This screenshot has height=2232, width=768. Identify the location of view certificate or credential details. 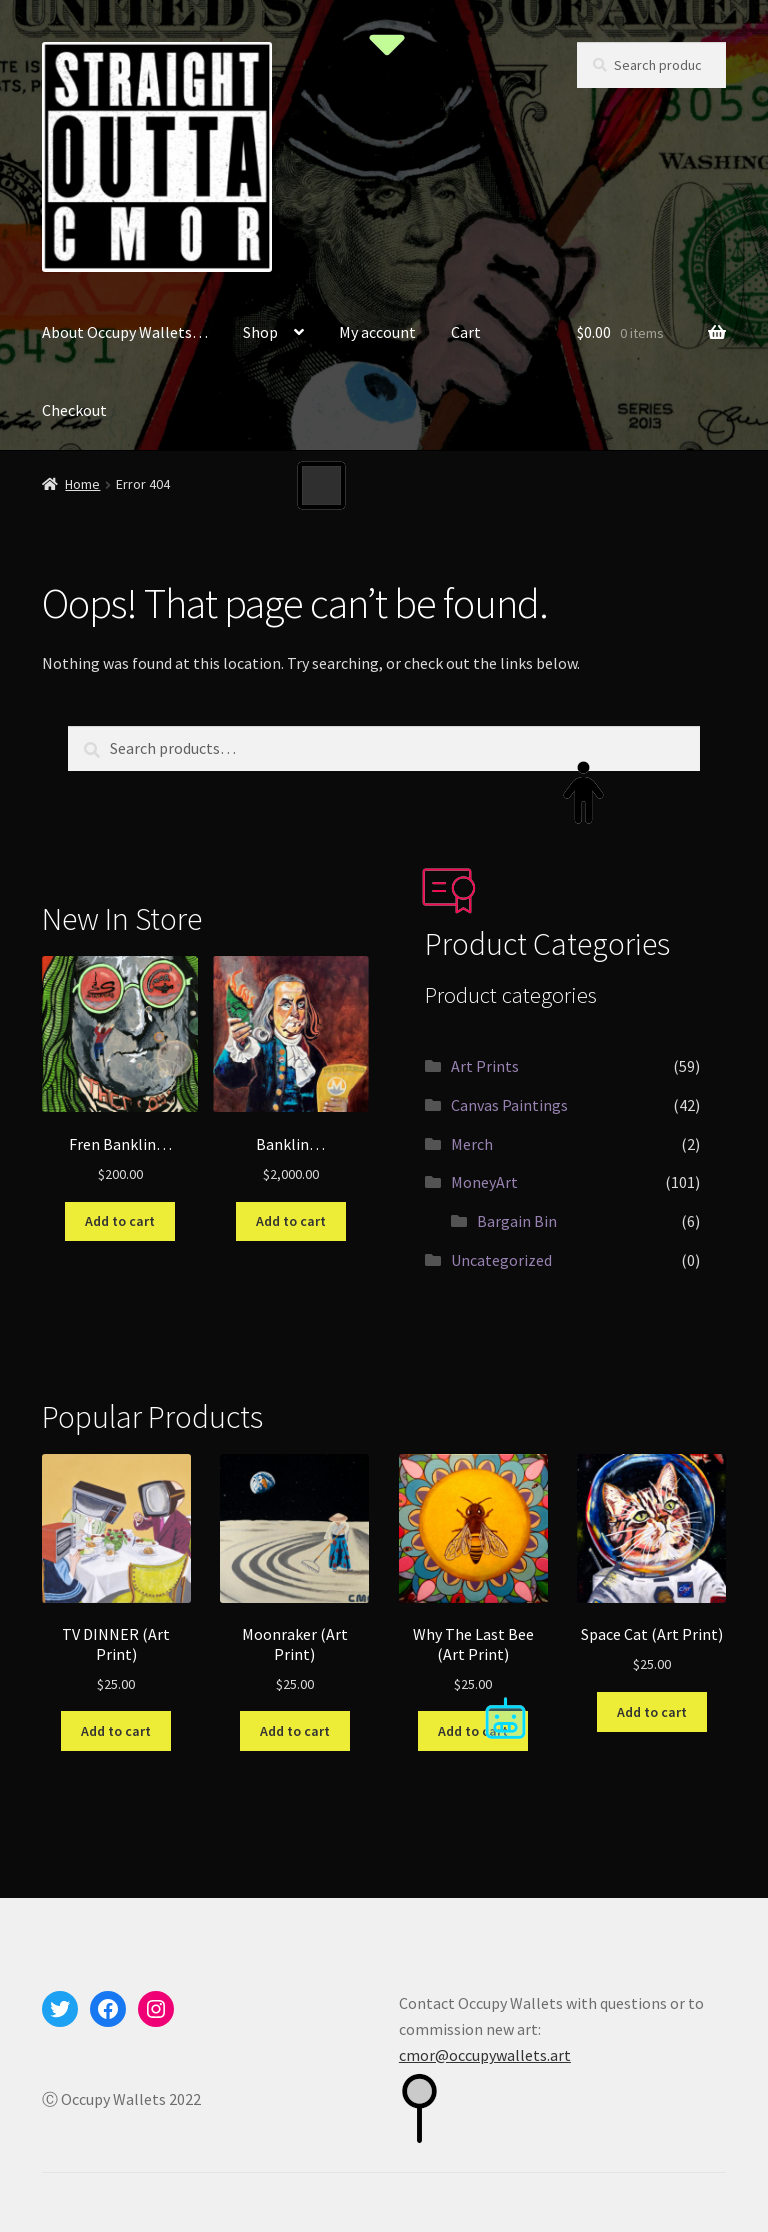
(447, 889).